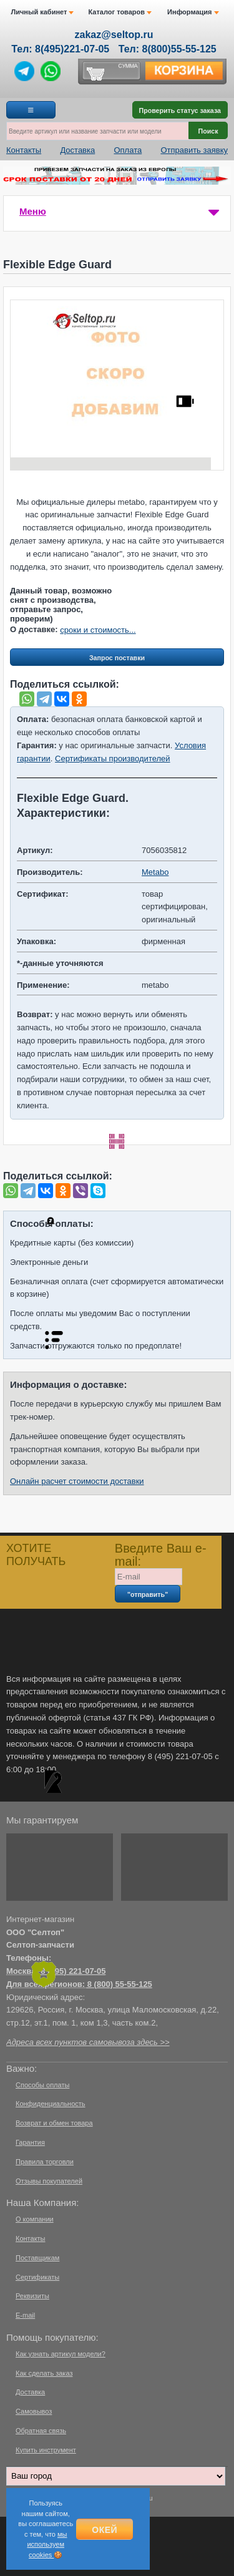  I want to click on Rollup.js logo, so click(53, 1782).